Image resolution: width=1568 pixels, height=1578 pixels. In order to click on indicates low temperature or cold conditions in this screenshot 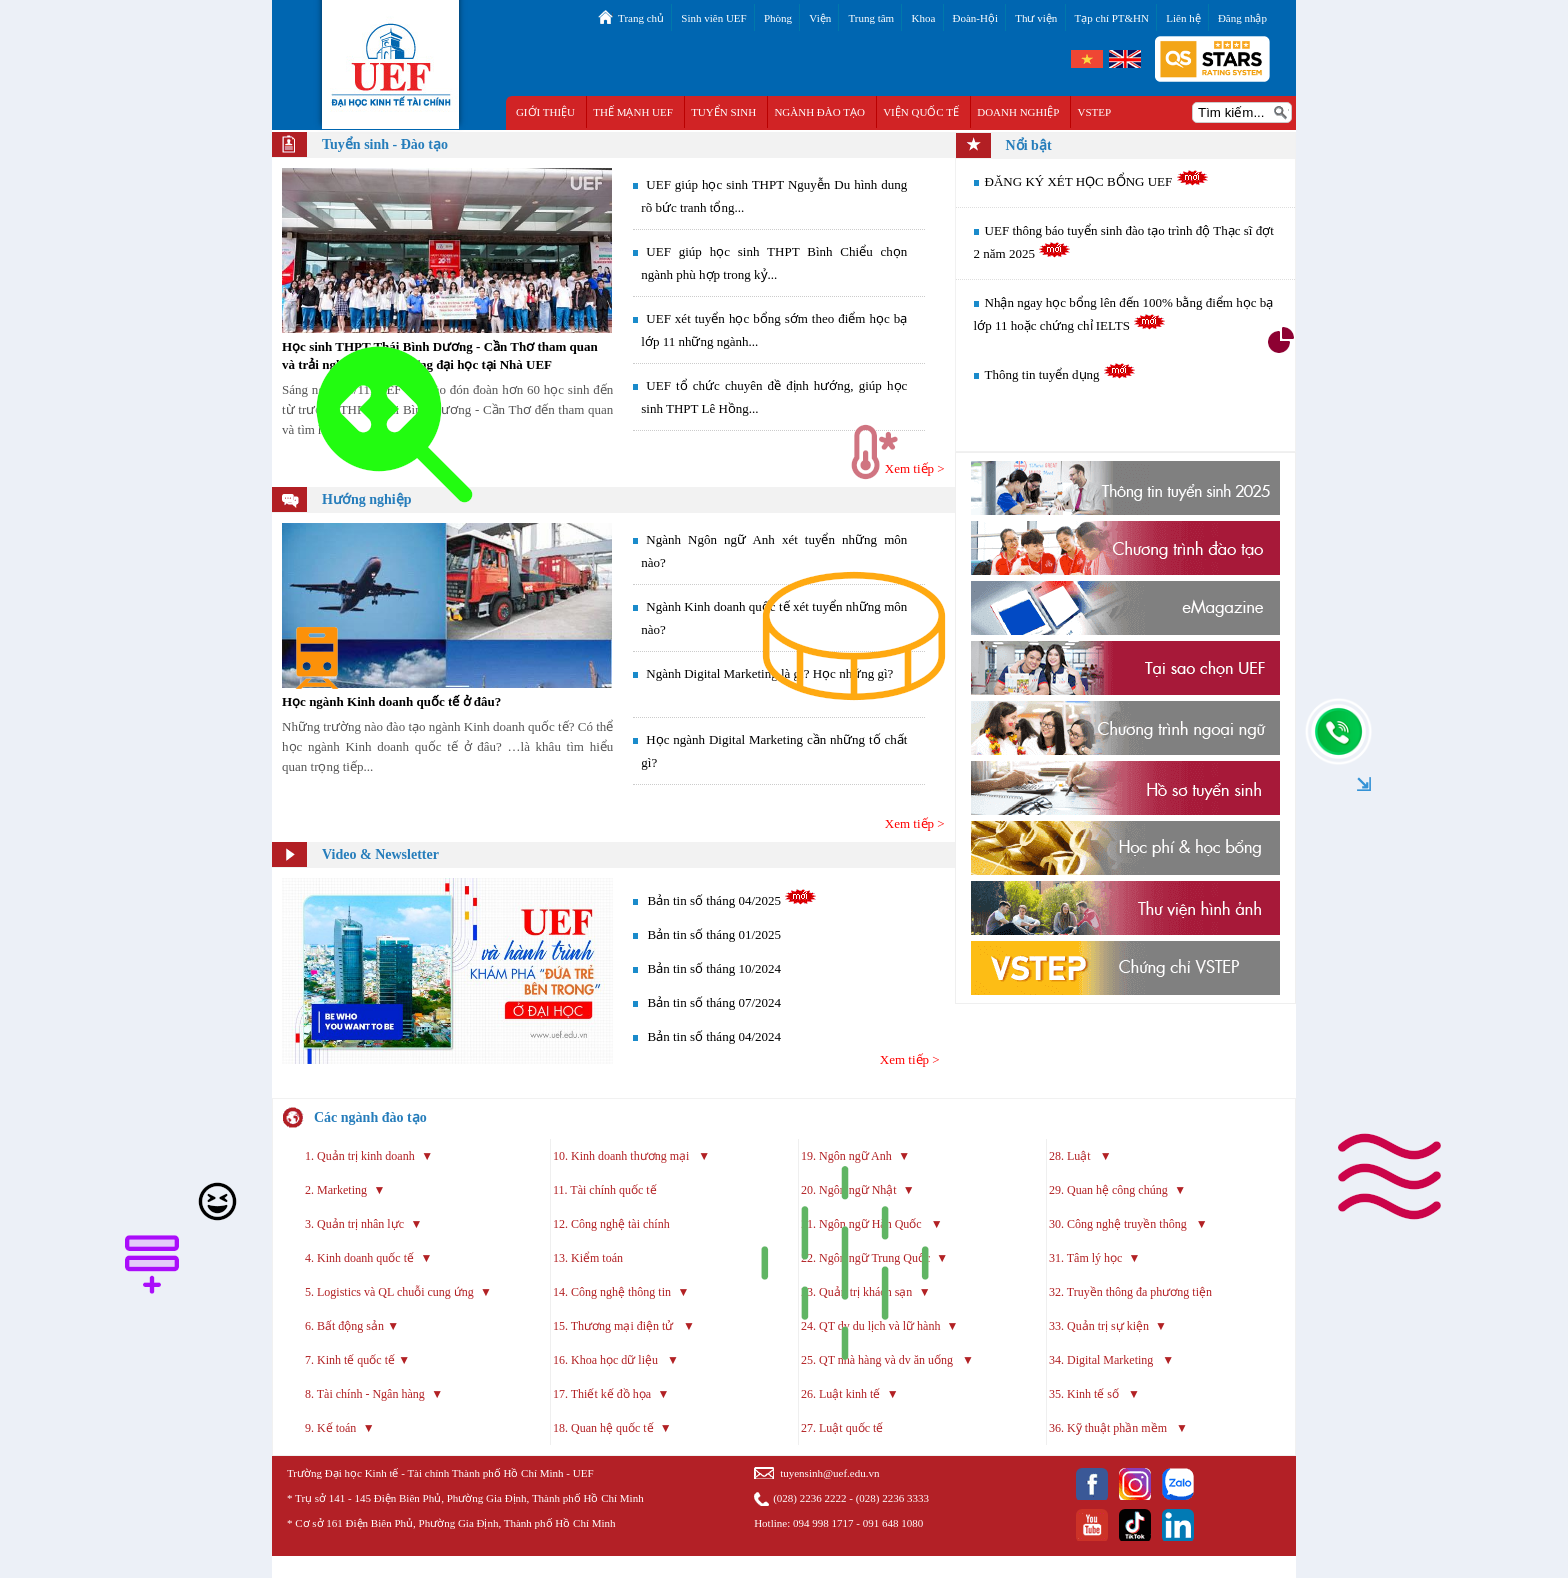, I will do `click(870, 452)`.